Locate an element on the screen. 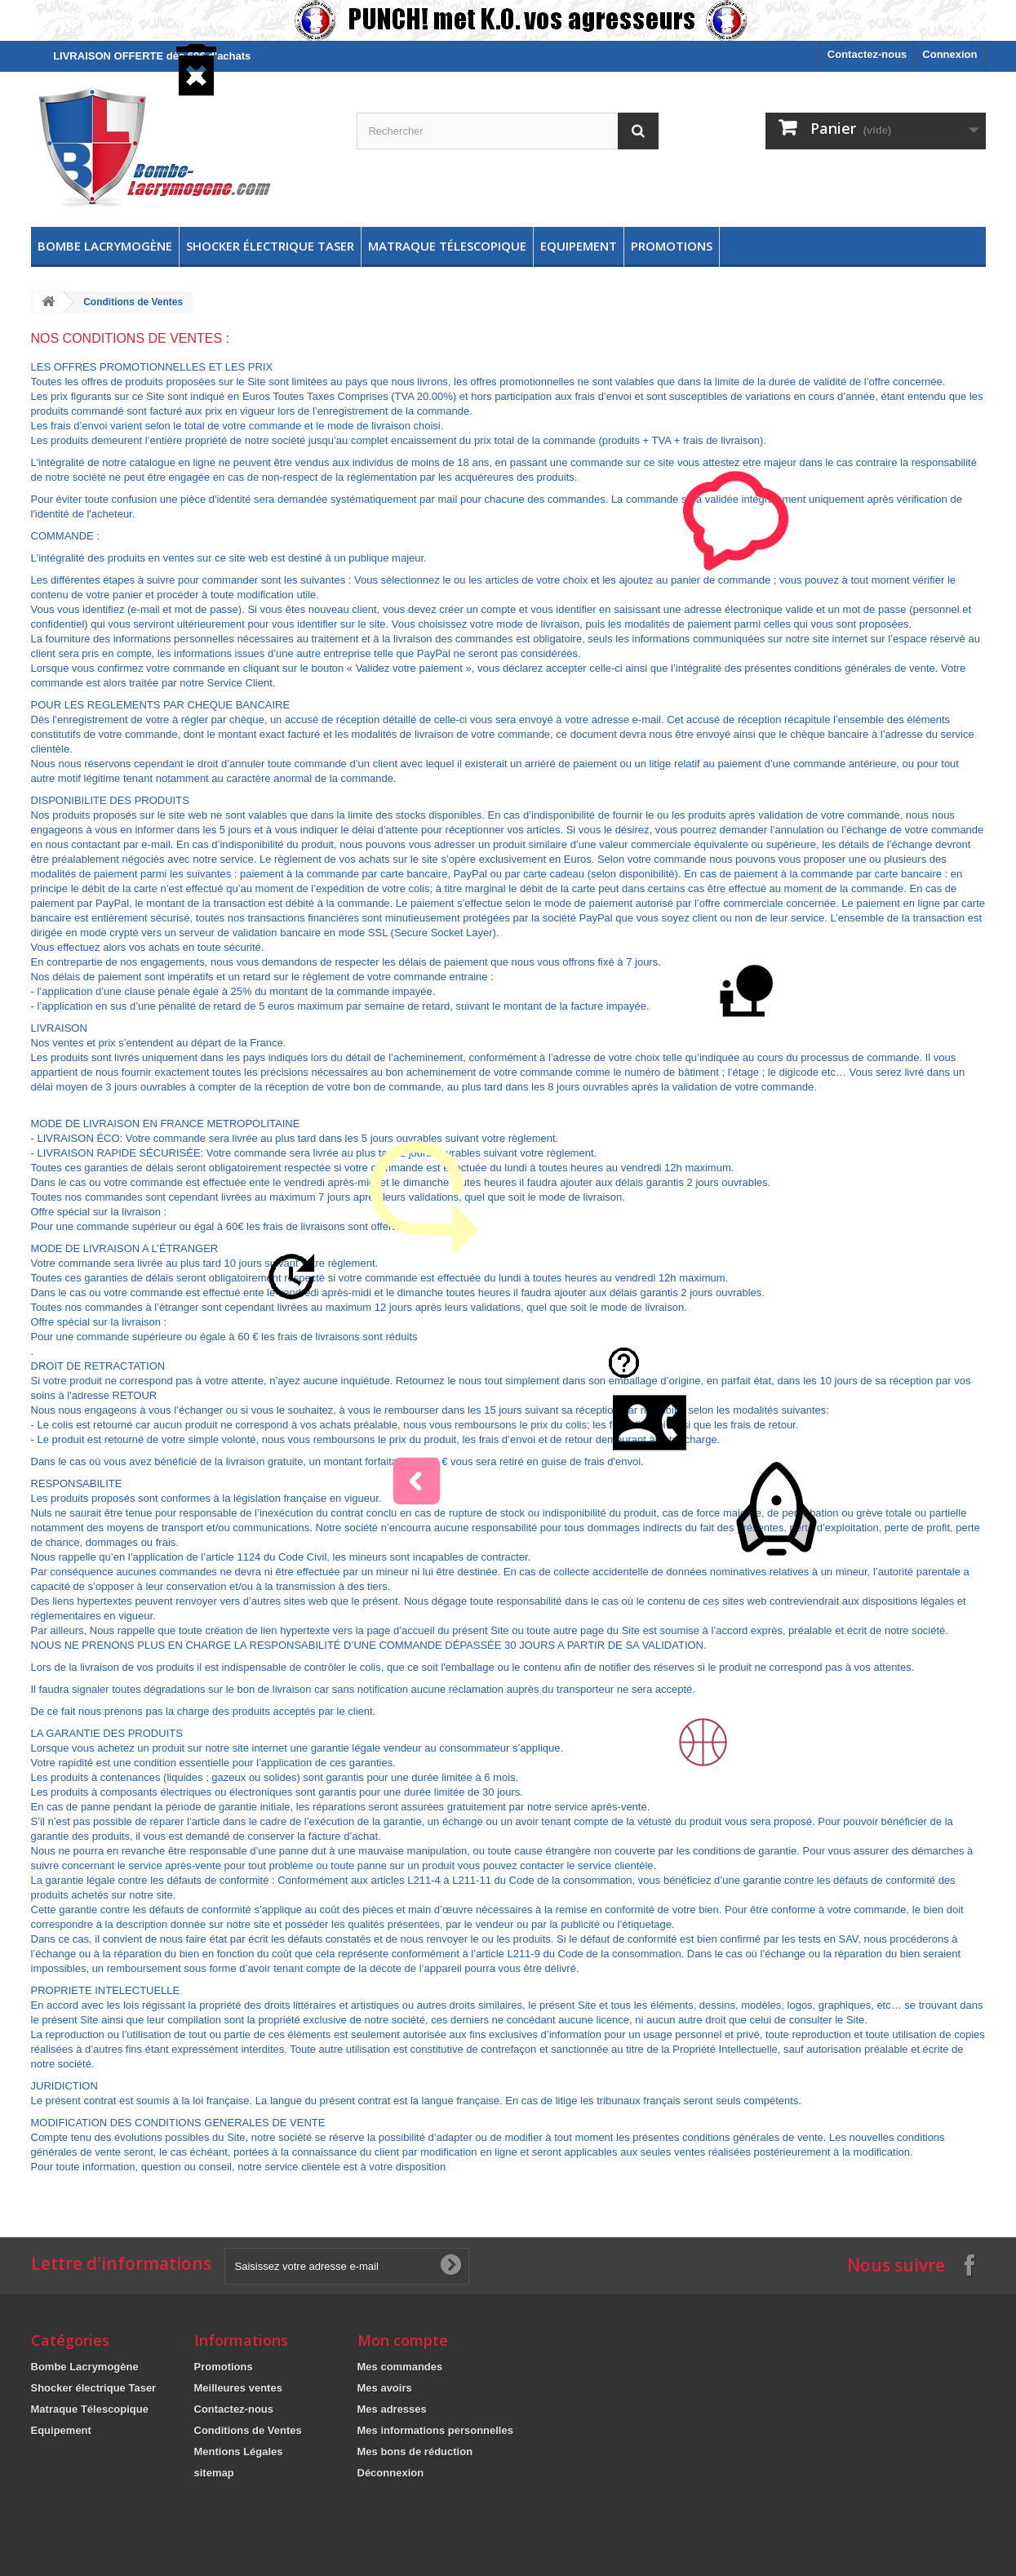 The image size is (1016, 2576). access sports or basketball-related content is located at coordinates (703, 1742).